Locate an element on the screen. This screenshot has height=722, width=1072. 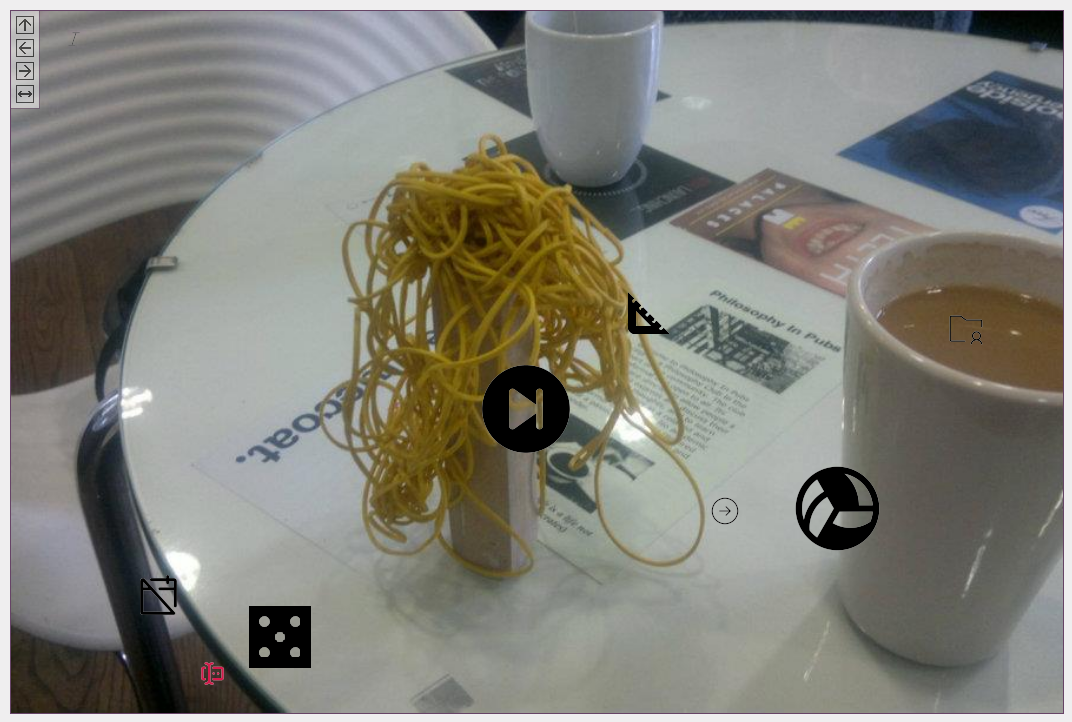
skip to the next track is located at coordinates (526, 409).